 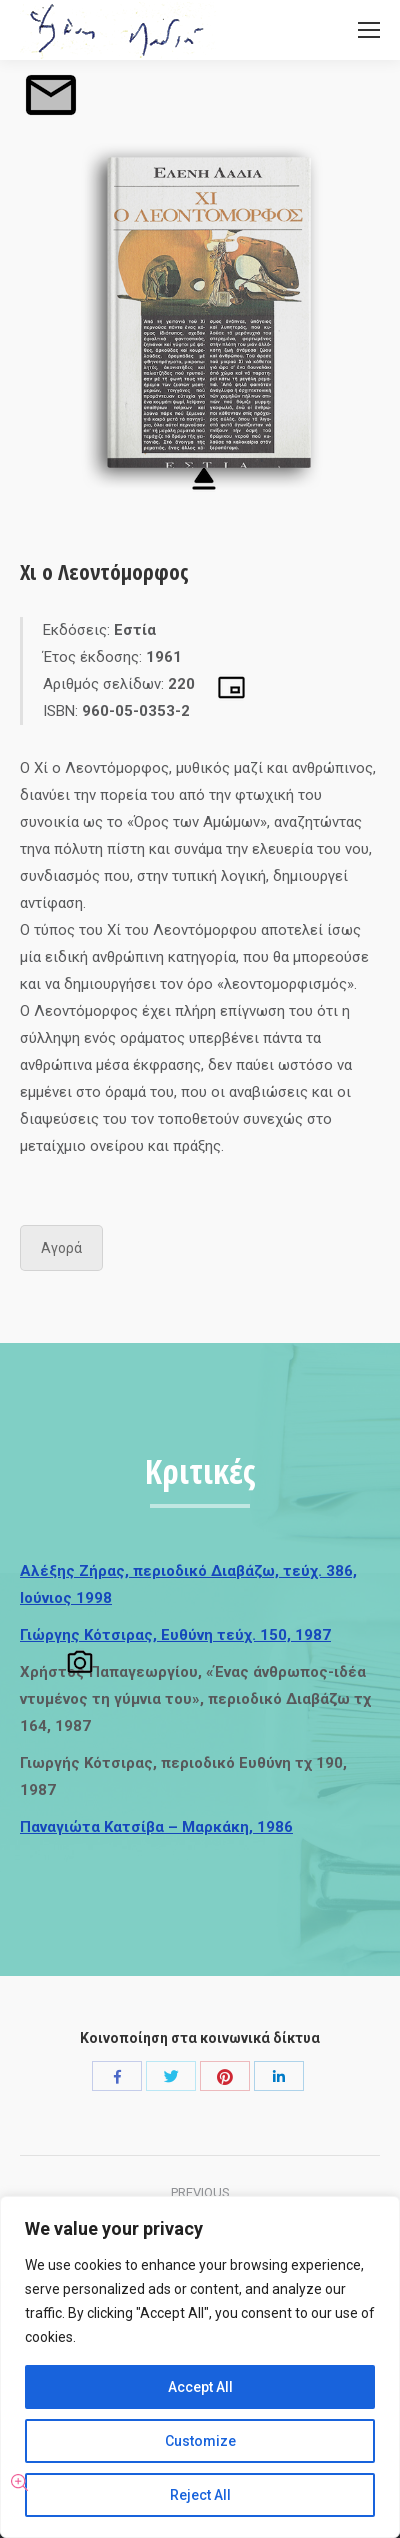 What do you see at coordinates (51, 95) in the screenshot?
I see `view unread emails or messages` at bounding box center [51, 95].